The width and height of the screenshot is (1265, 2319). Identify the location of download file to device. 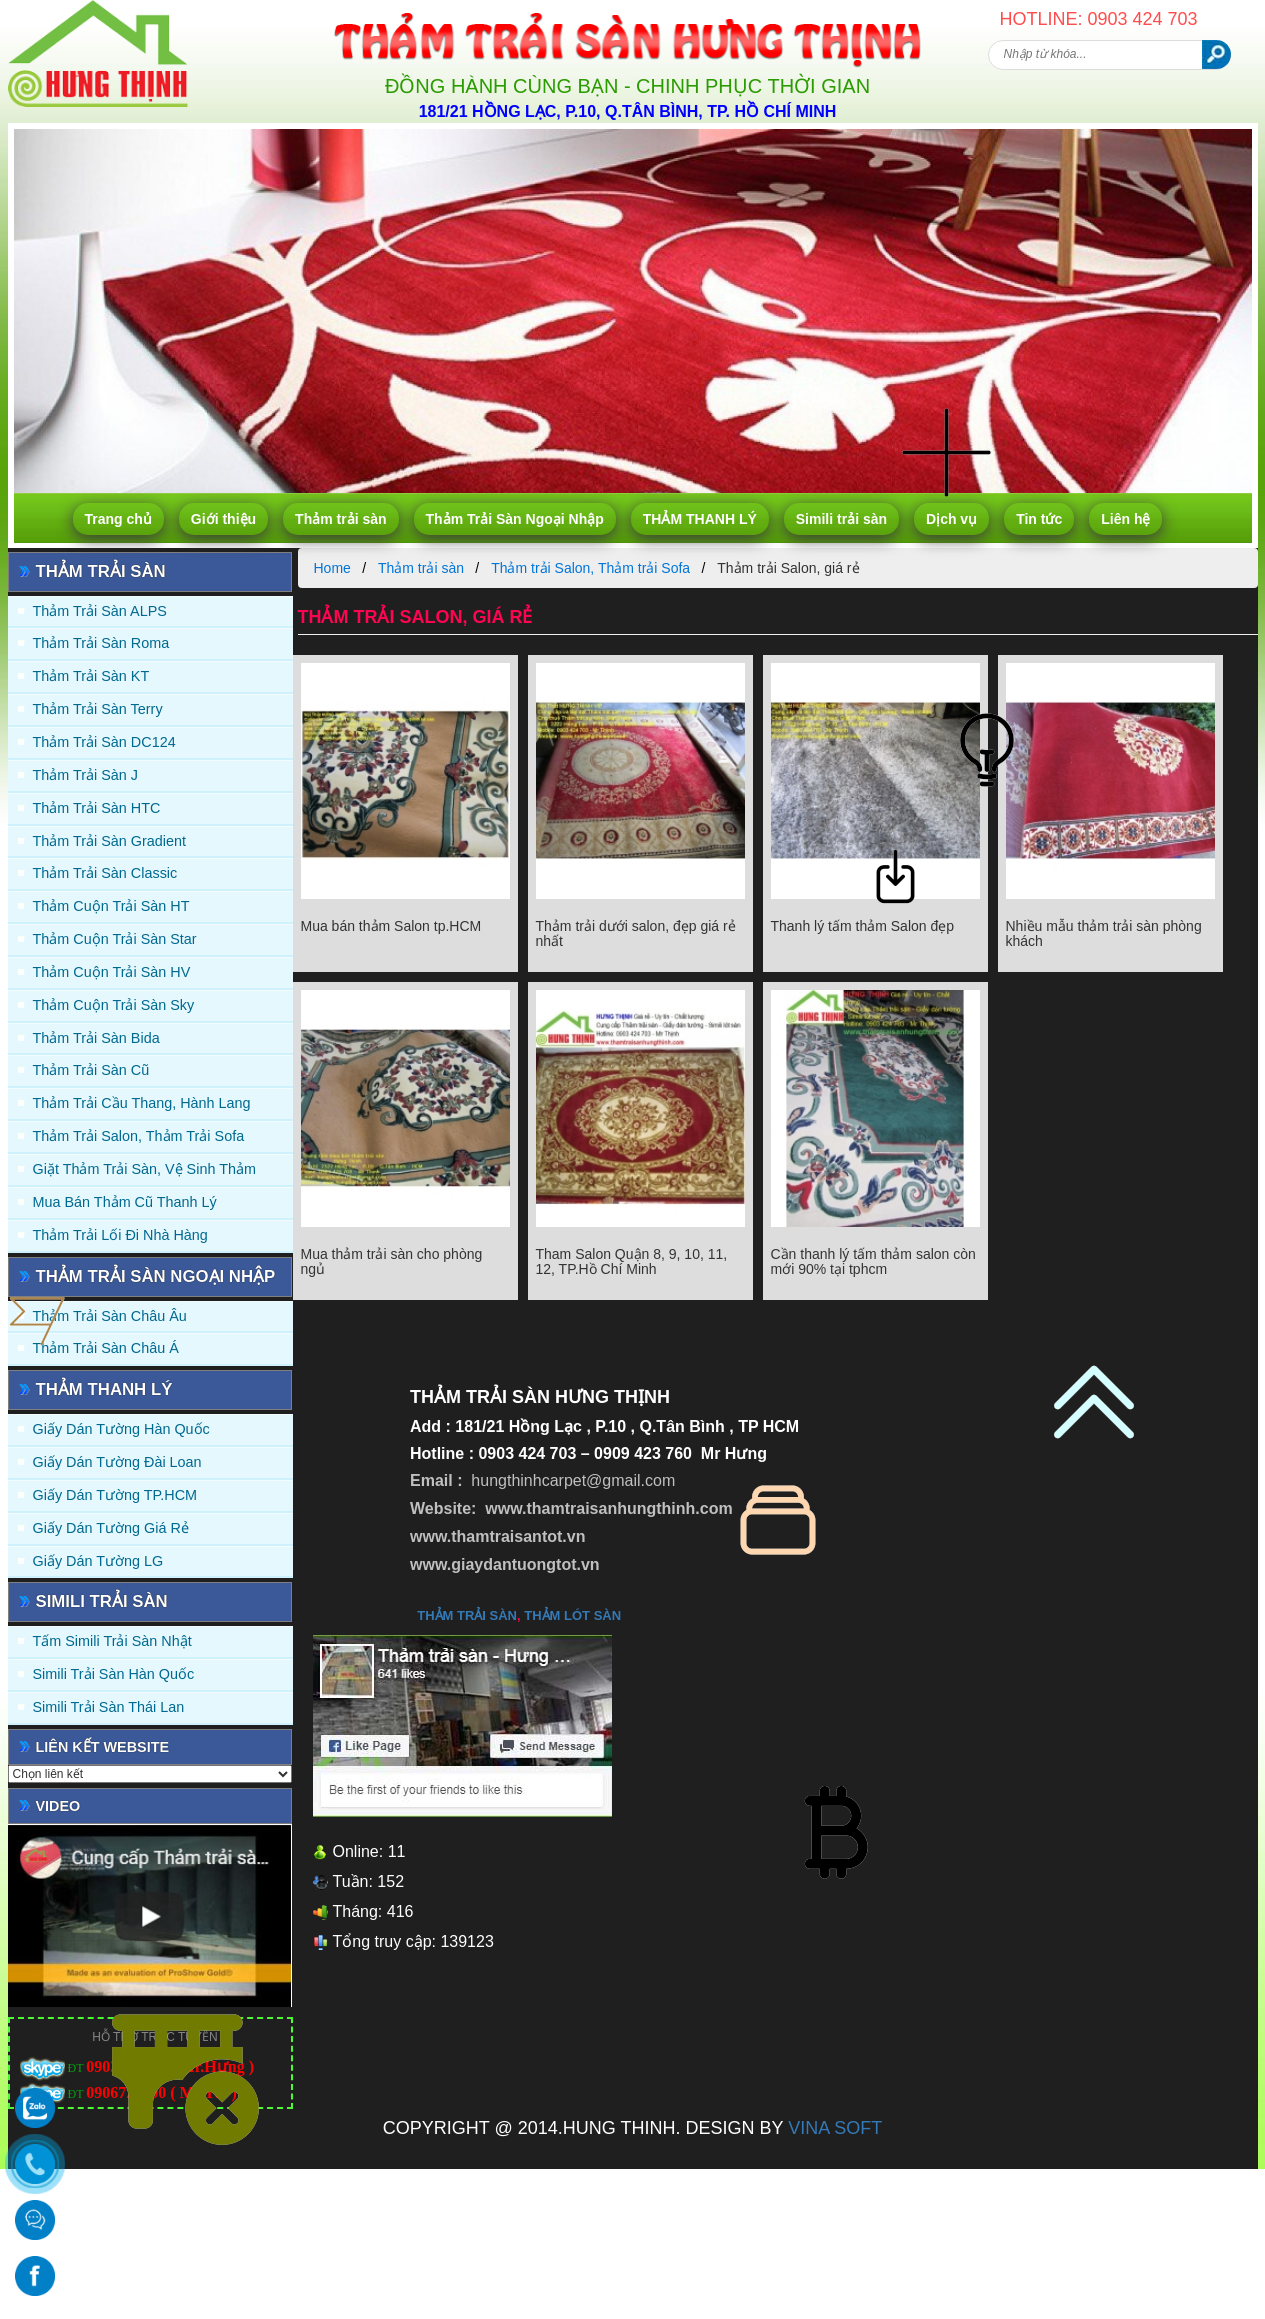
(895, 876).